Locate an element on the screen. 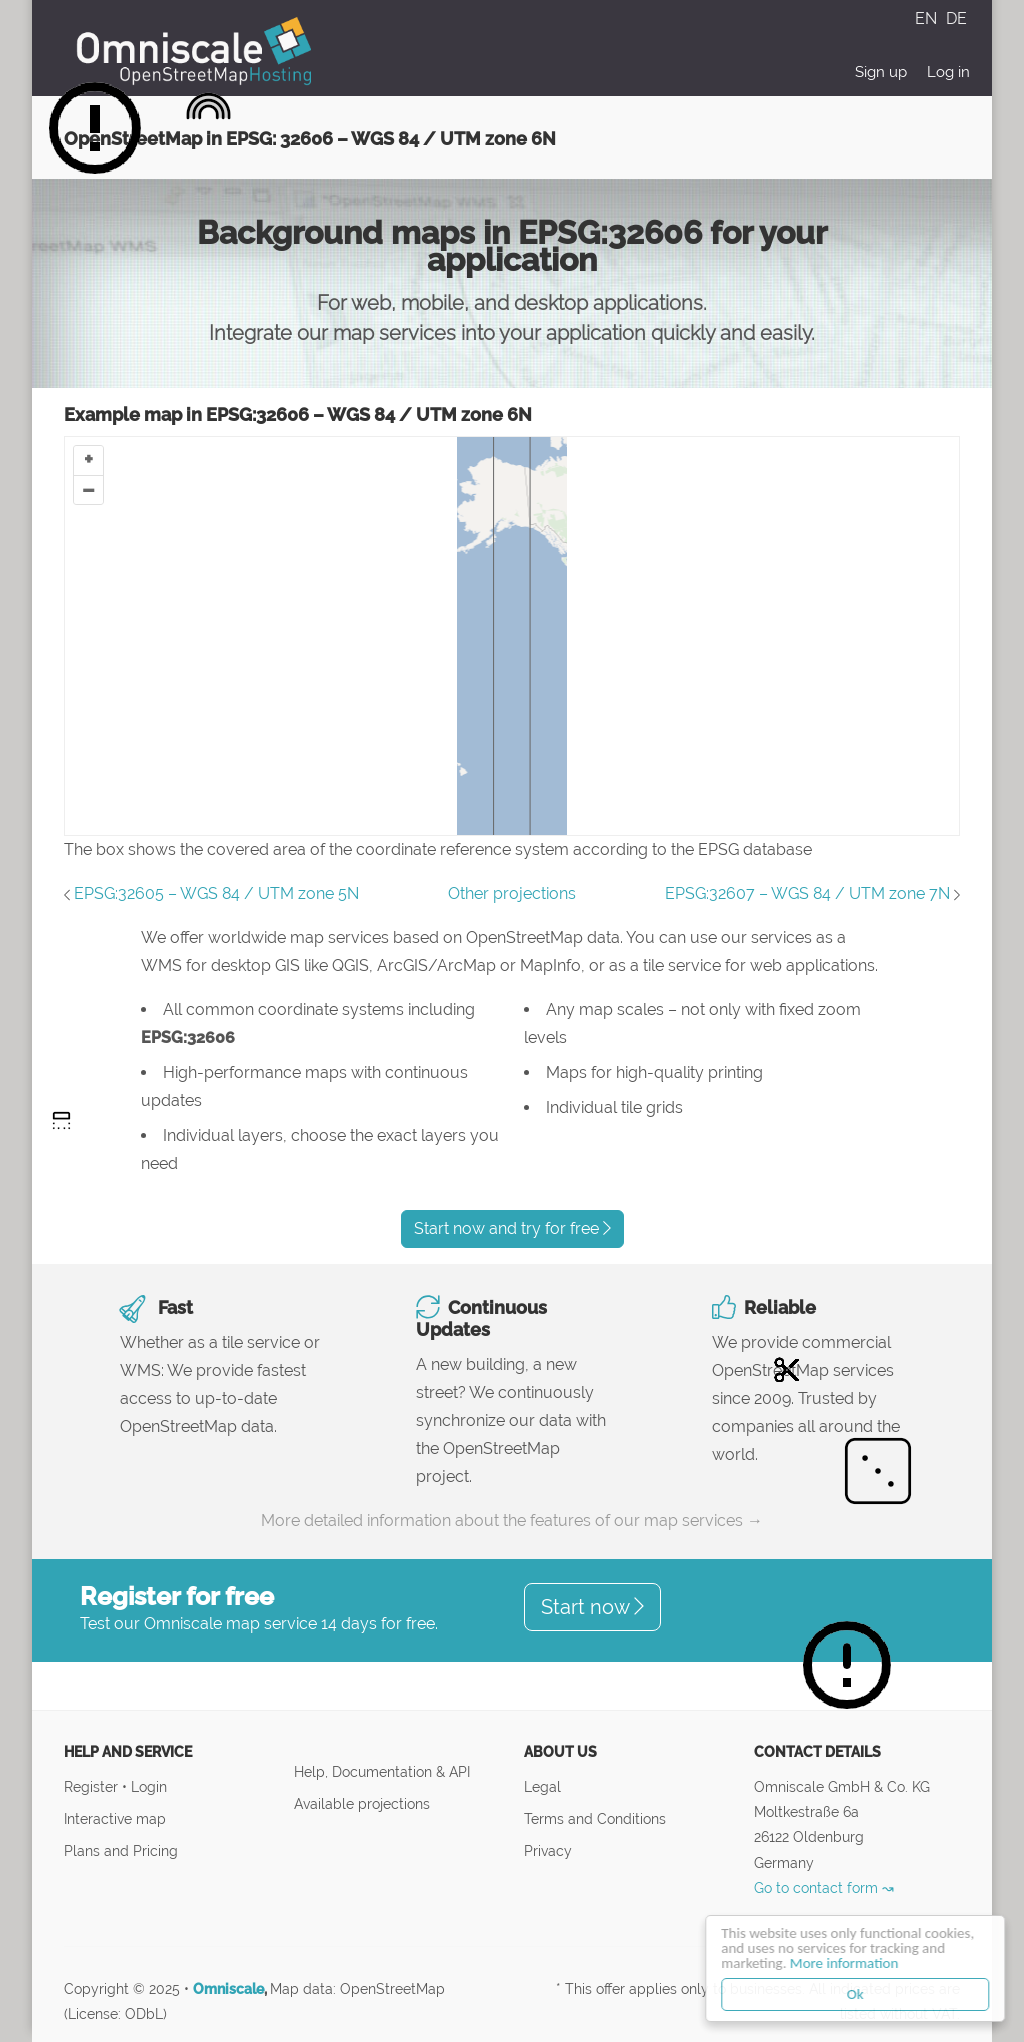  indicates an error or warning state is located at coordinates (847, 1665).